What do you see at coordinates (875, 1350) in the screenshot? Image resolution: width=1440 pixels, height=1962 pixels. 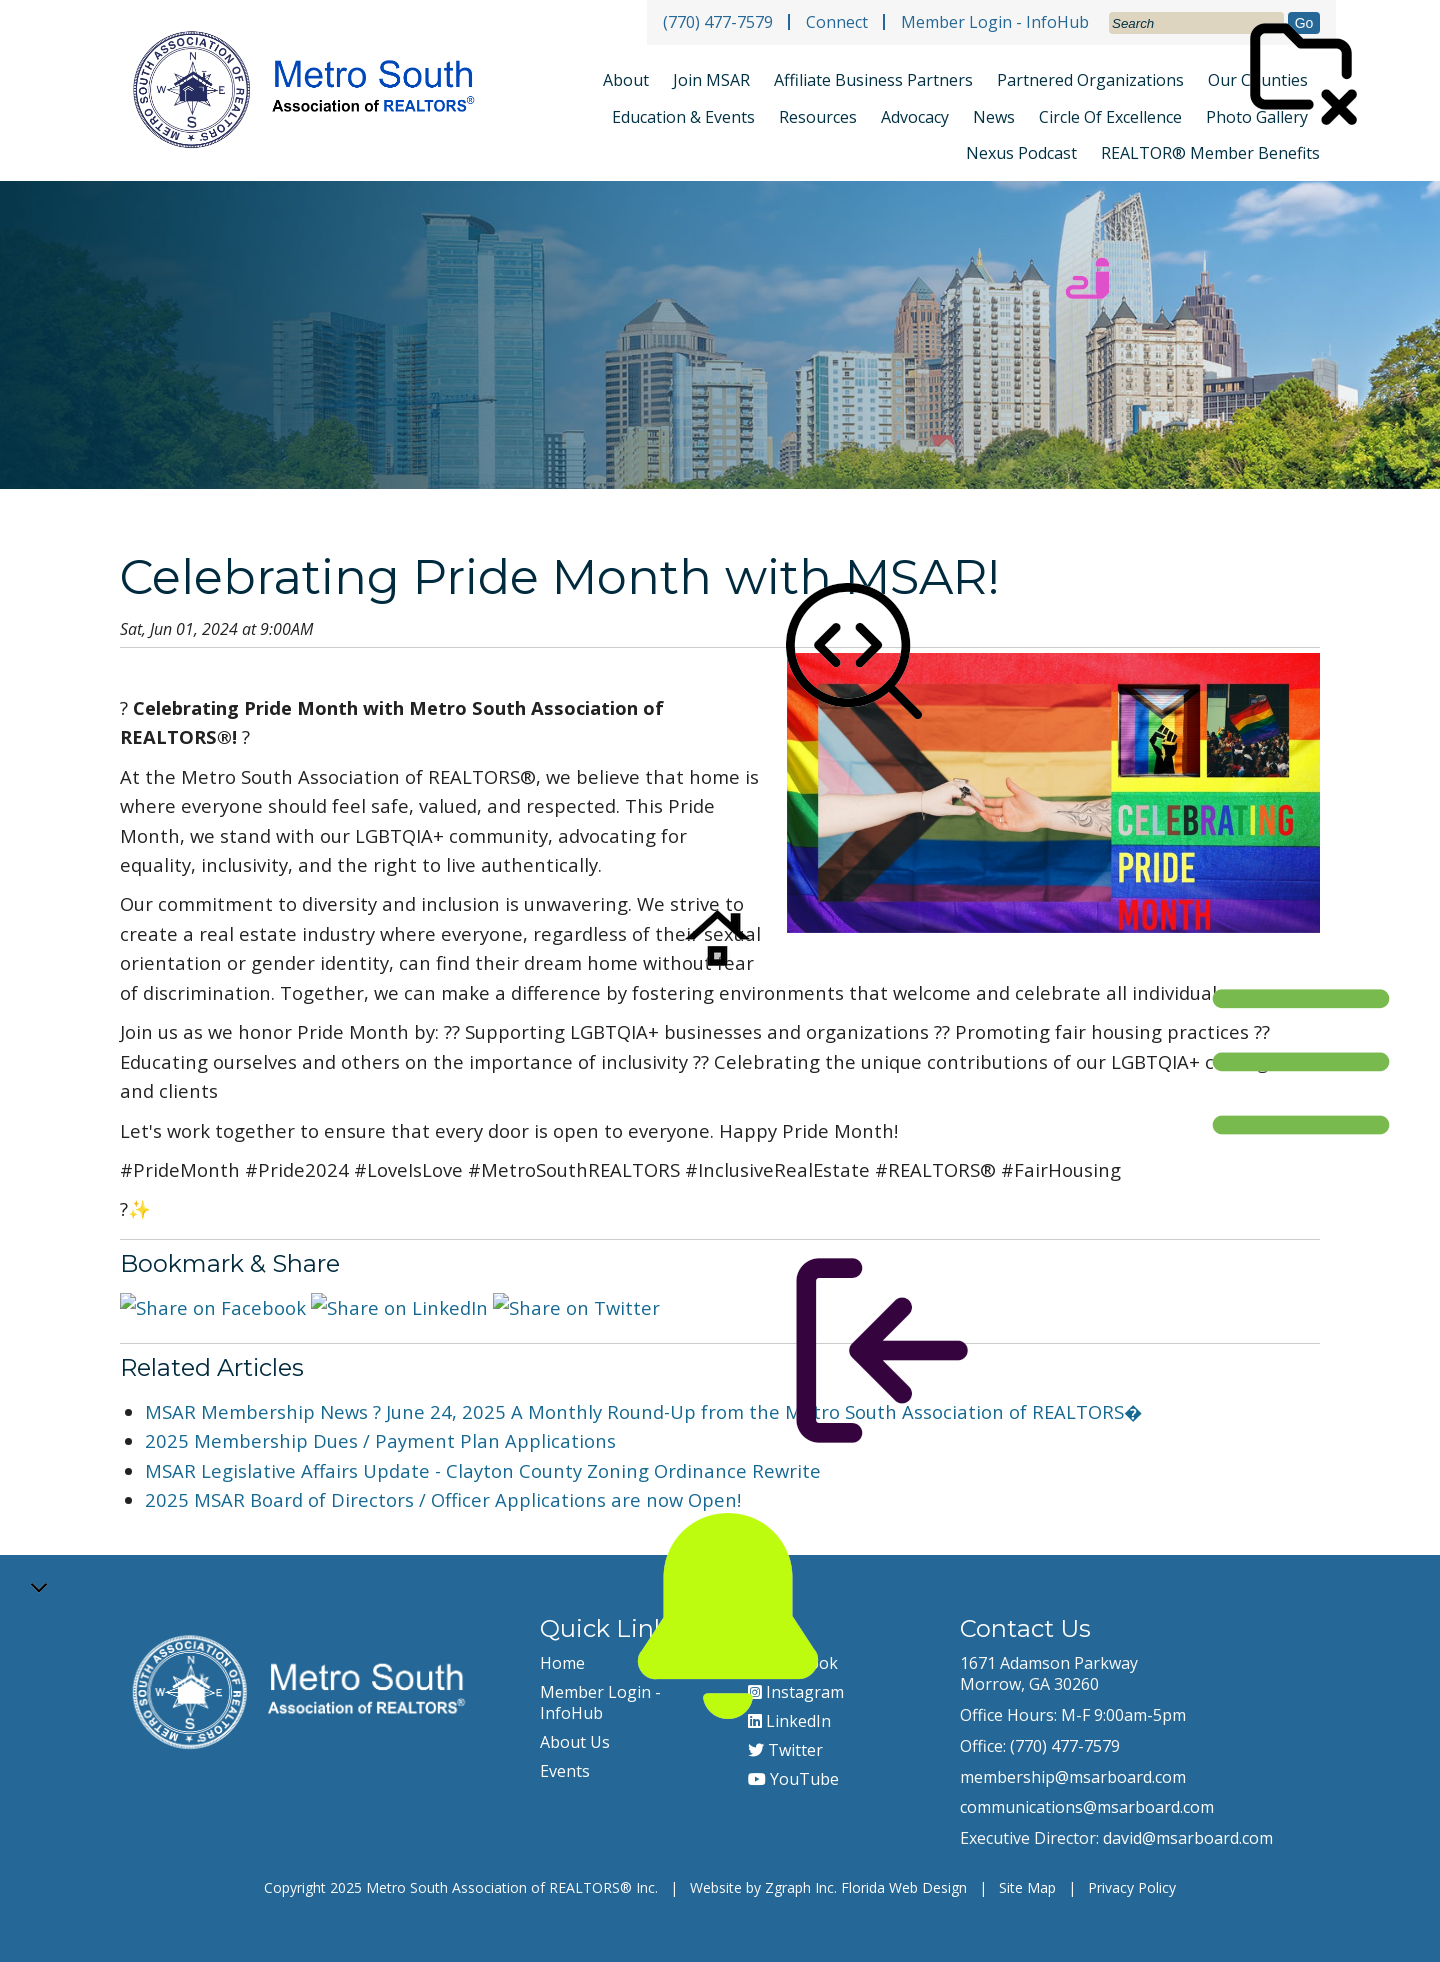 I see `sign in to your account` at bounding box center [875, 1350].